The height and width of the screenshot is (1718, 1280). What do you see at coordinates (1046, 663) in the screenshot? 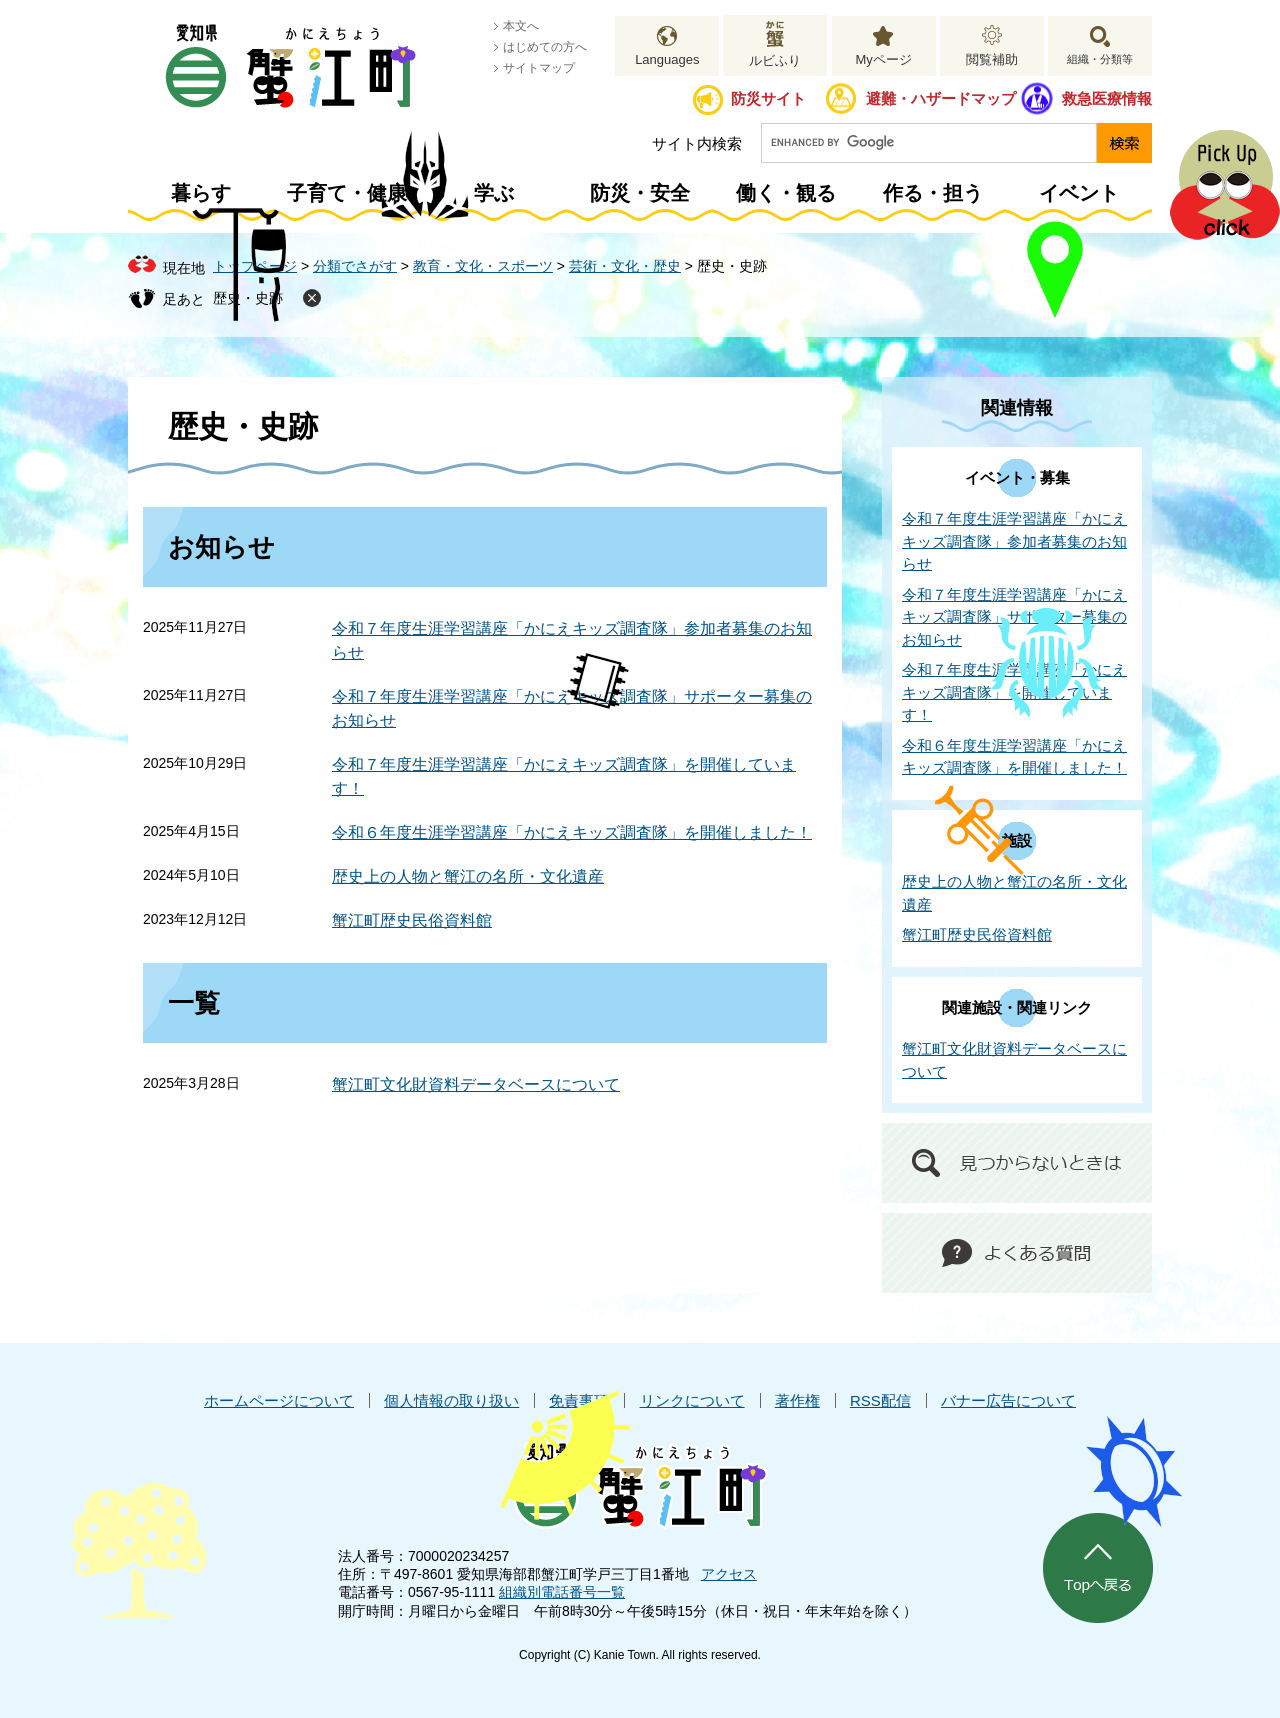
I see `egyptian or ancient history themed game element` at bounding box center [1046, 663].